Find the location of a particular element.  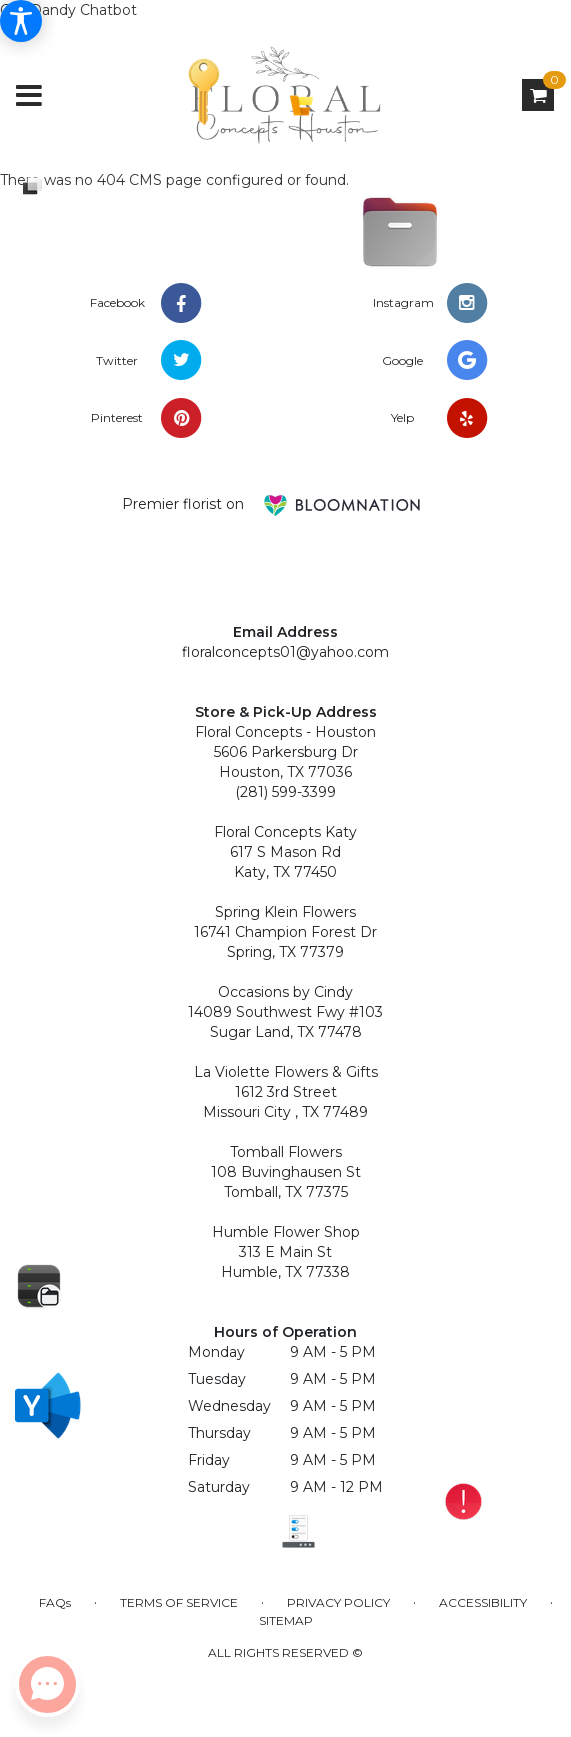

open task view to see all open windows is located at coordinates (32, 186).